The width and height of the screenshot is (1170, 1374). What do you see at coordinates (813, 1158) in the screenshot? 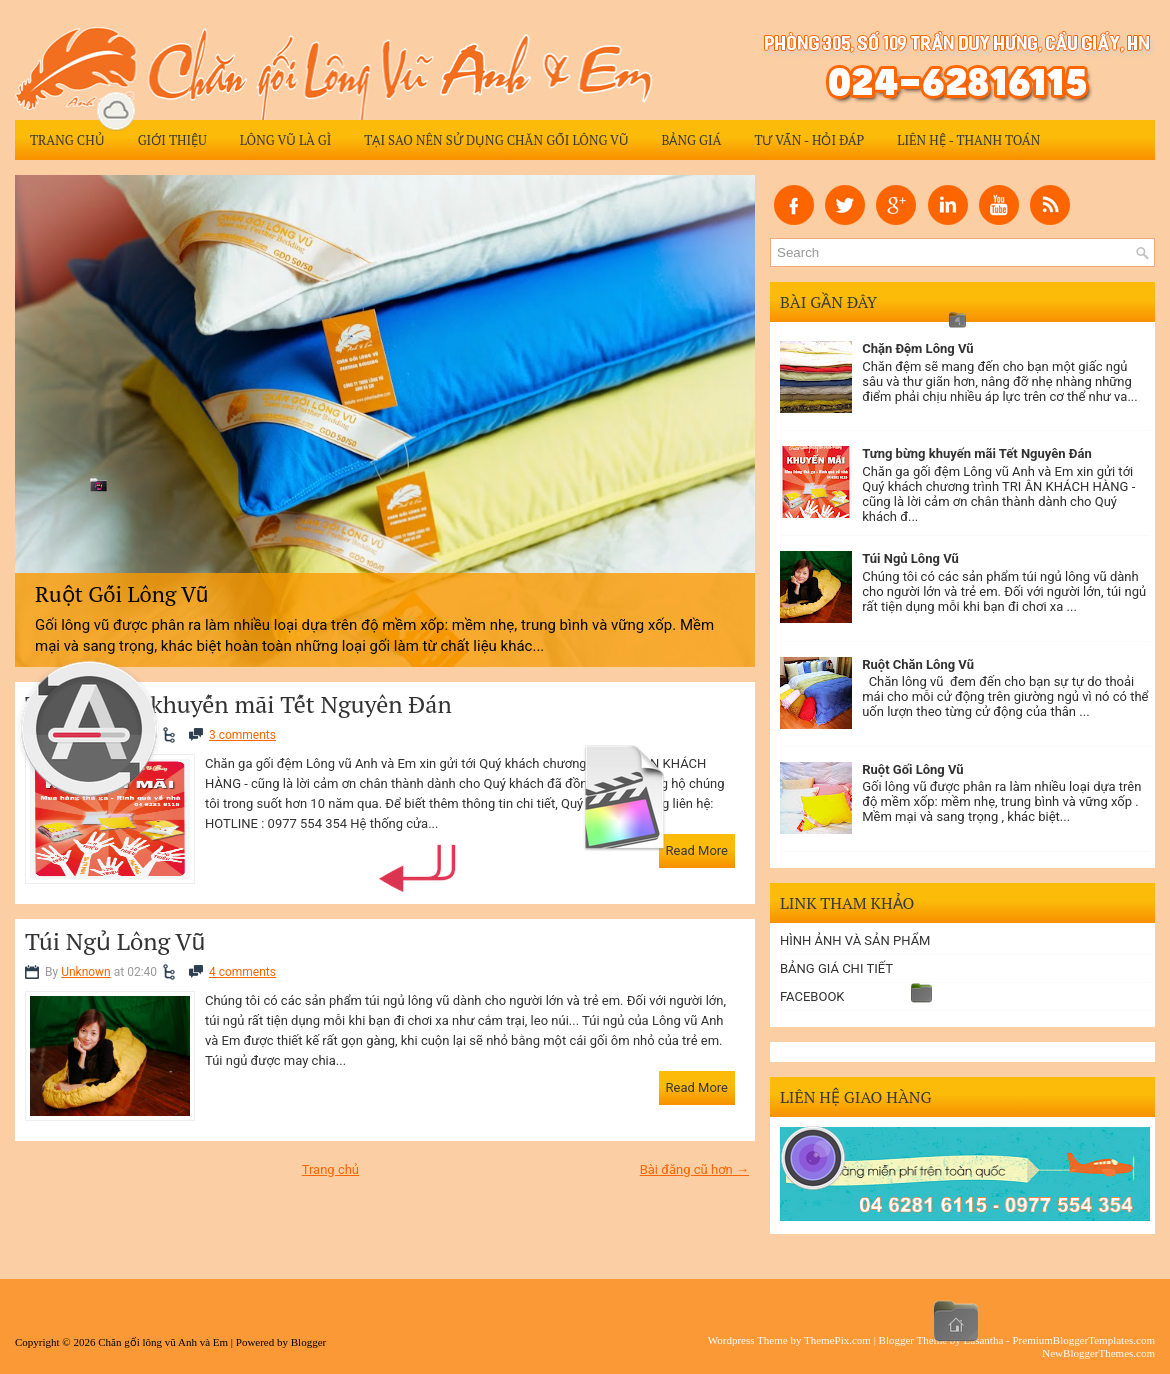
I see `open the camera app` at bounding box center [813, 1158].